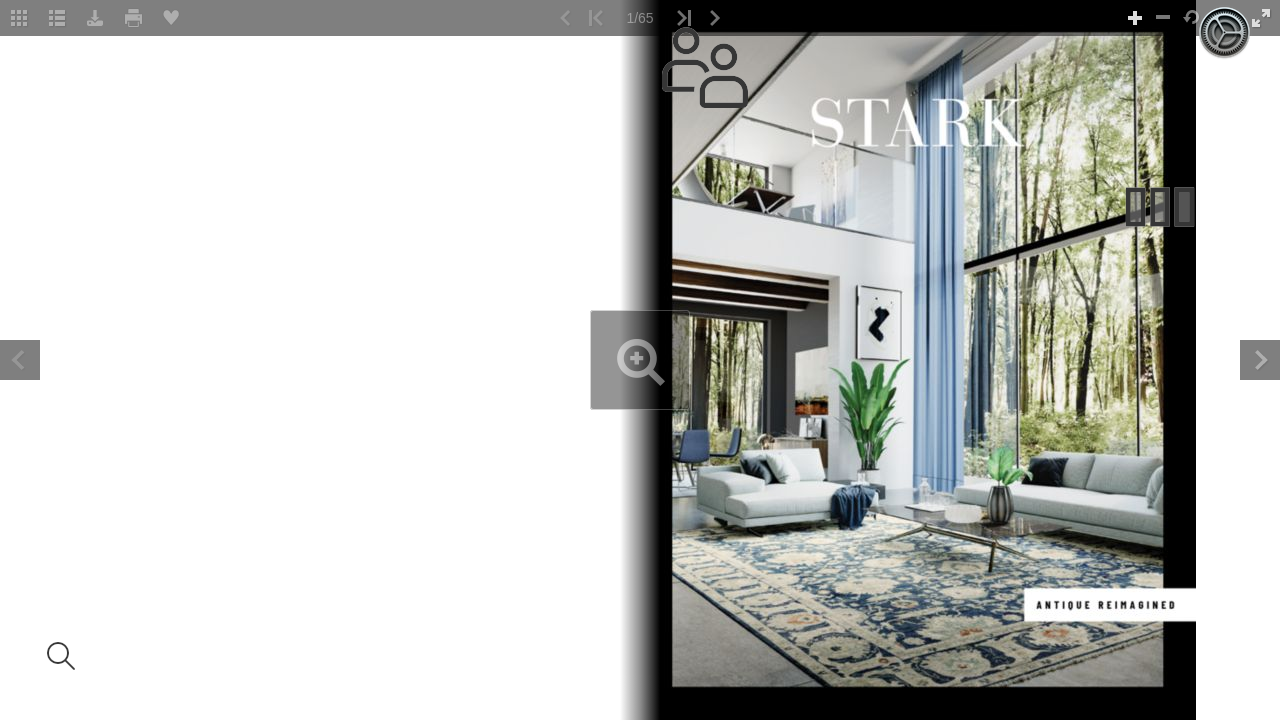 This screenshot has height=720, width=1280. What do you see at coordinates (1160, 207) in the screenshot?
I see `switch between open workspaces or desktops` at bounding box center [1160, 207].